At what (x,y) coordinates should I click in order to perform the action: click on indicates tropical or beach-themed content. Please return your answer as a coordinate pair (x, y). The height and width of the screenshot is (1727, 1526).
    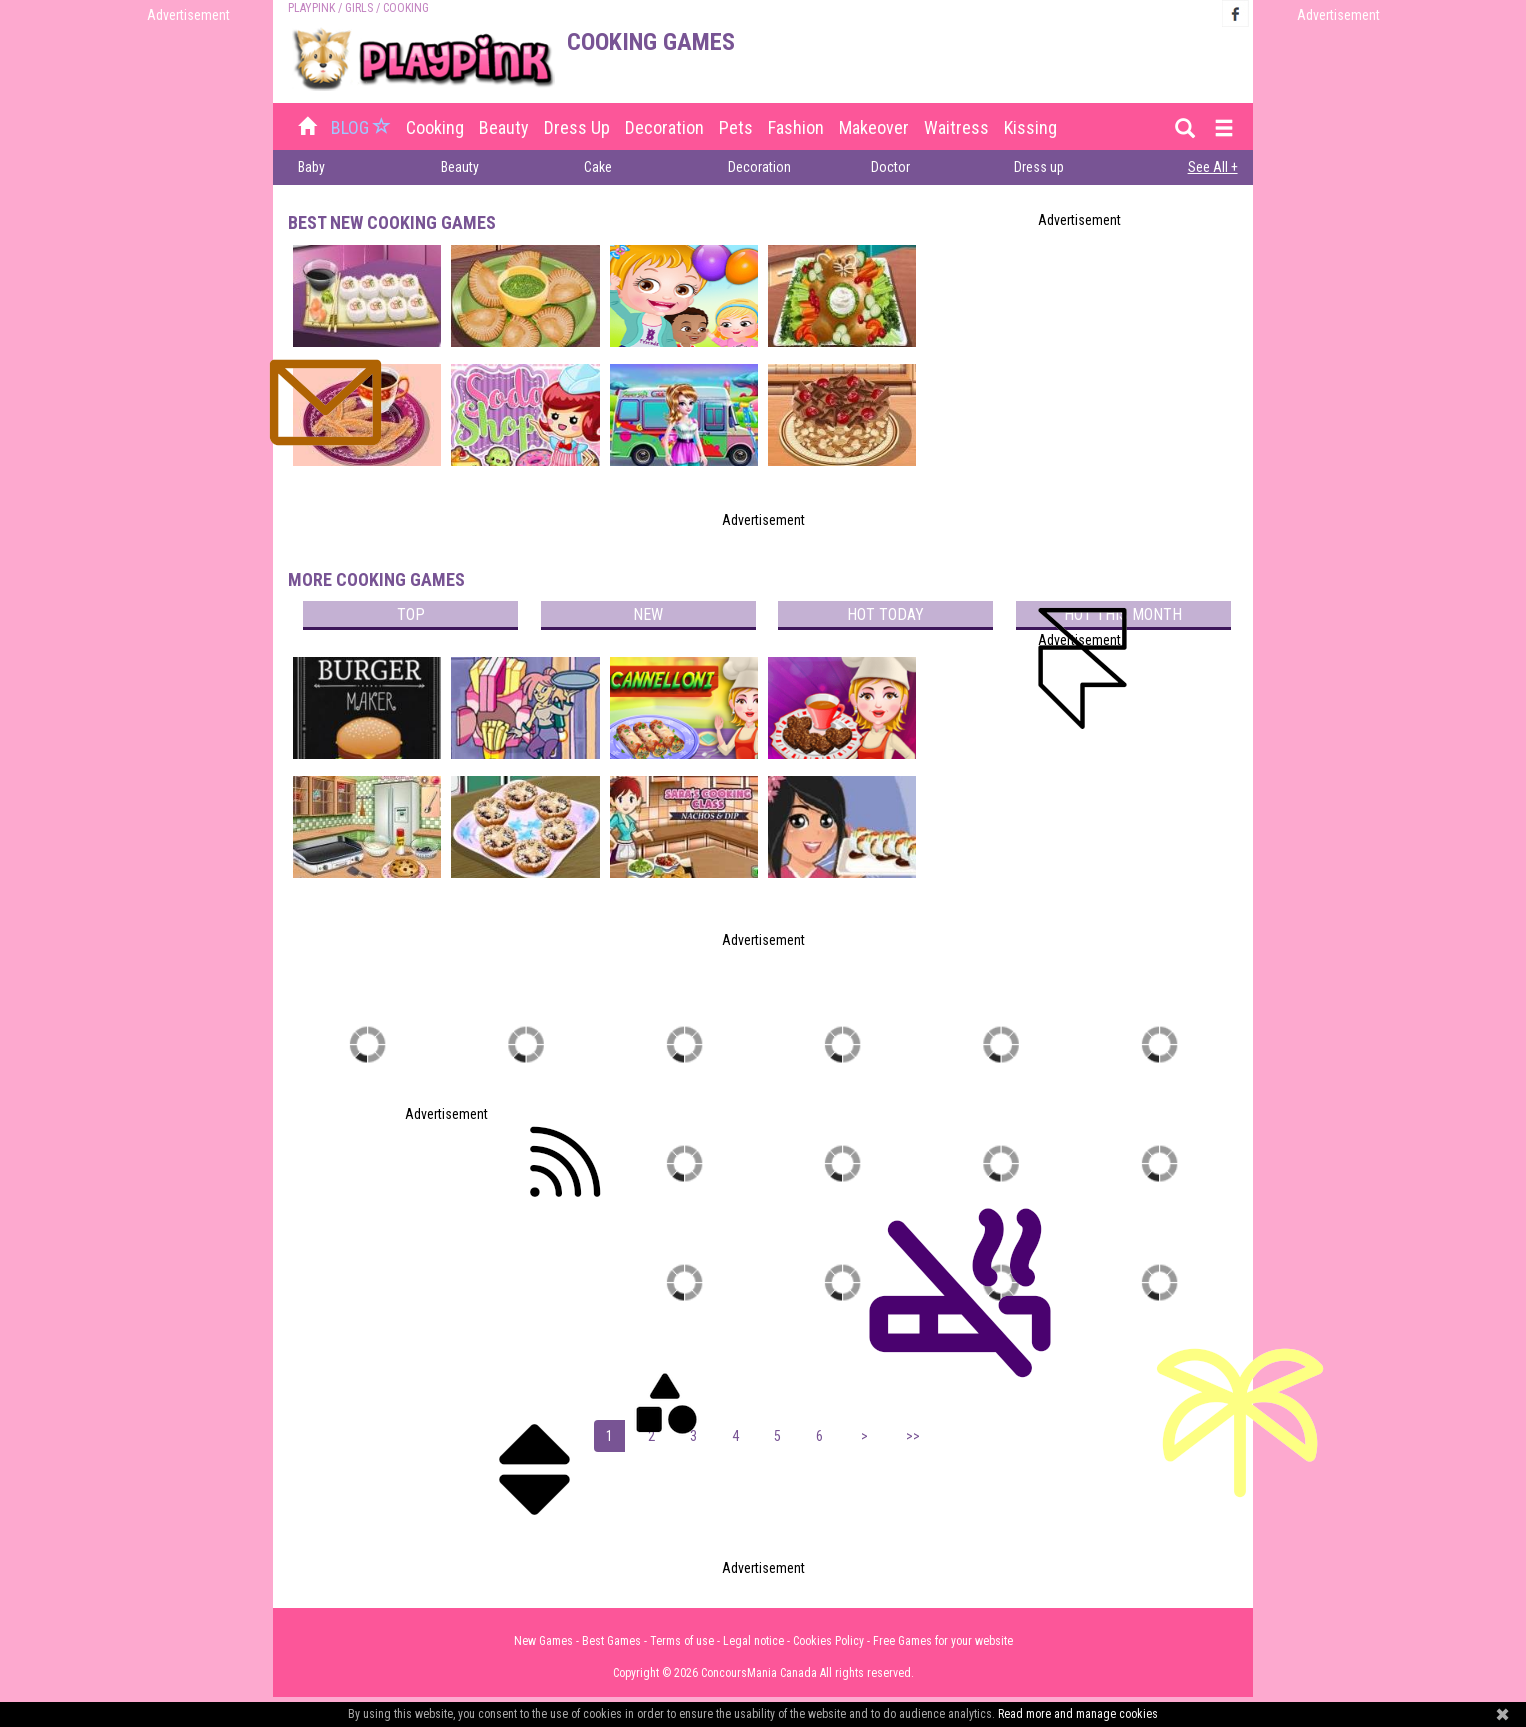
    Looking at the image, I should click on (1240, 1420).